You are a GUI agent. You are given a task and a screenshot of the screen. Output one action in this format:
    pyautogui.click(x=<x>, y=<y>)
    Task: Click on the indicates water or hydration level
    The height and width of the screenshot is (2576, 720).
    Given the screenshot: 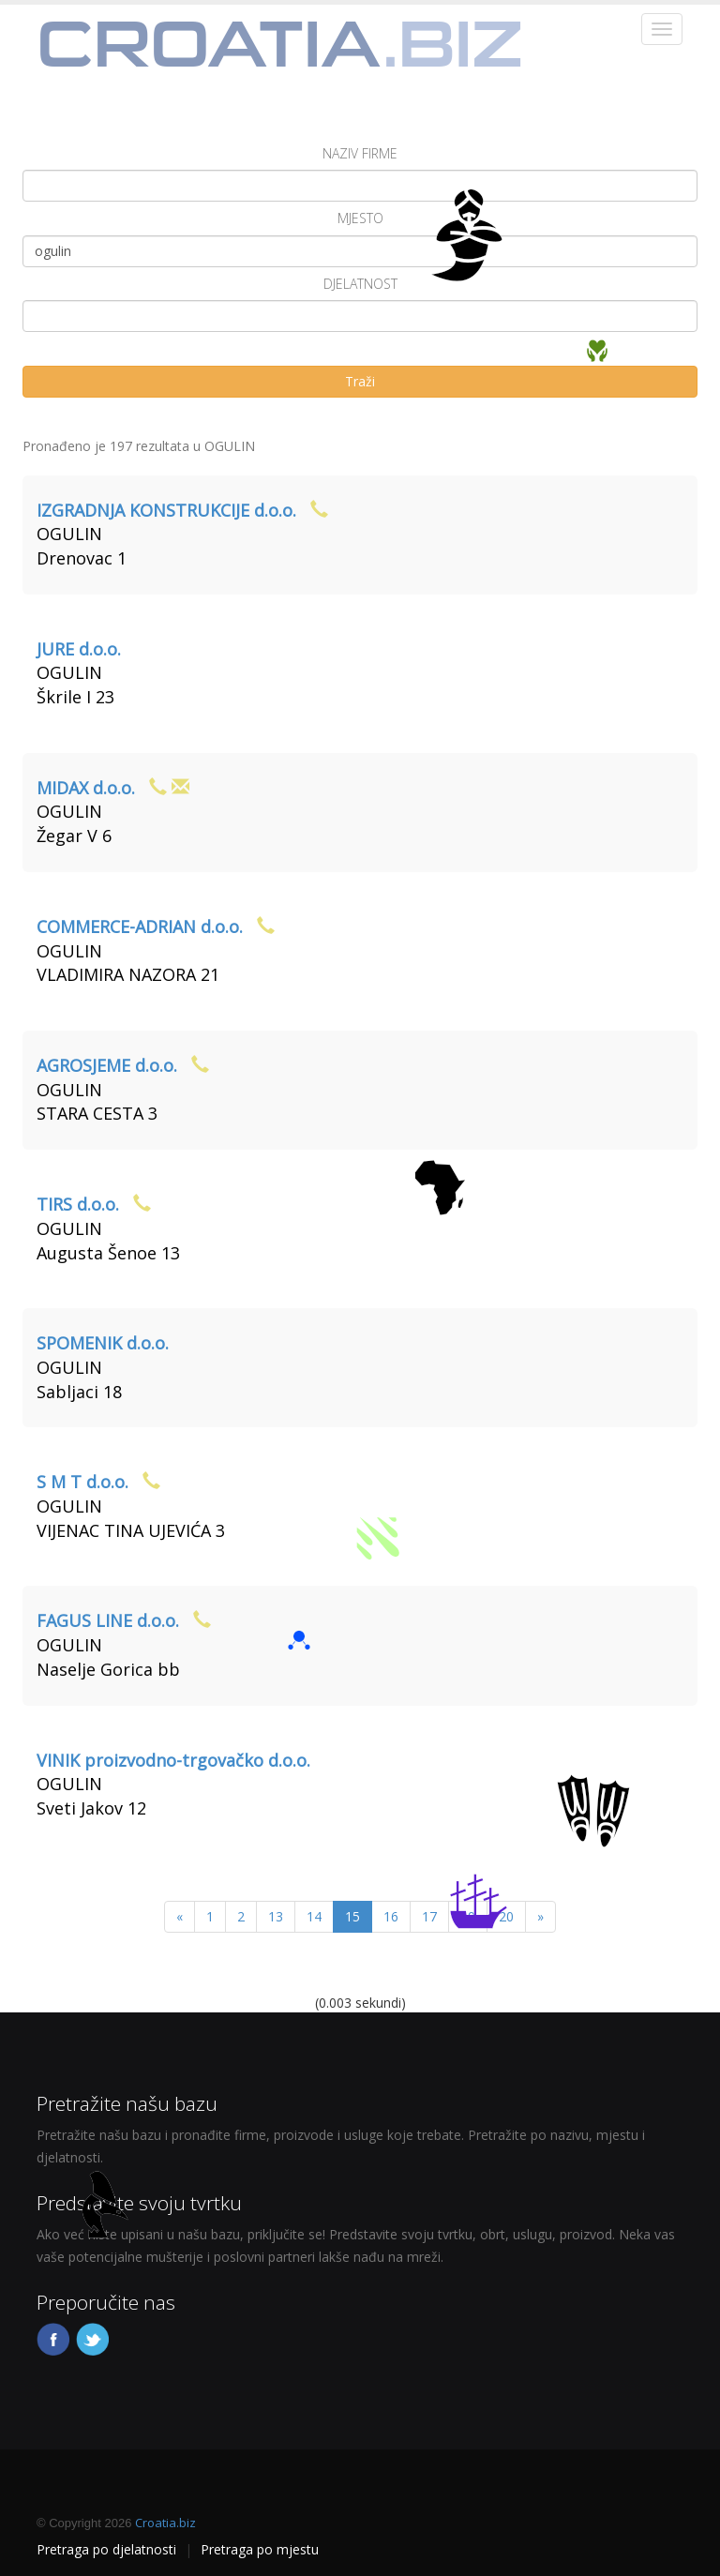 What is the action you would take?
    pyautogui.click(x=299, y=1640)
    